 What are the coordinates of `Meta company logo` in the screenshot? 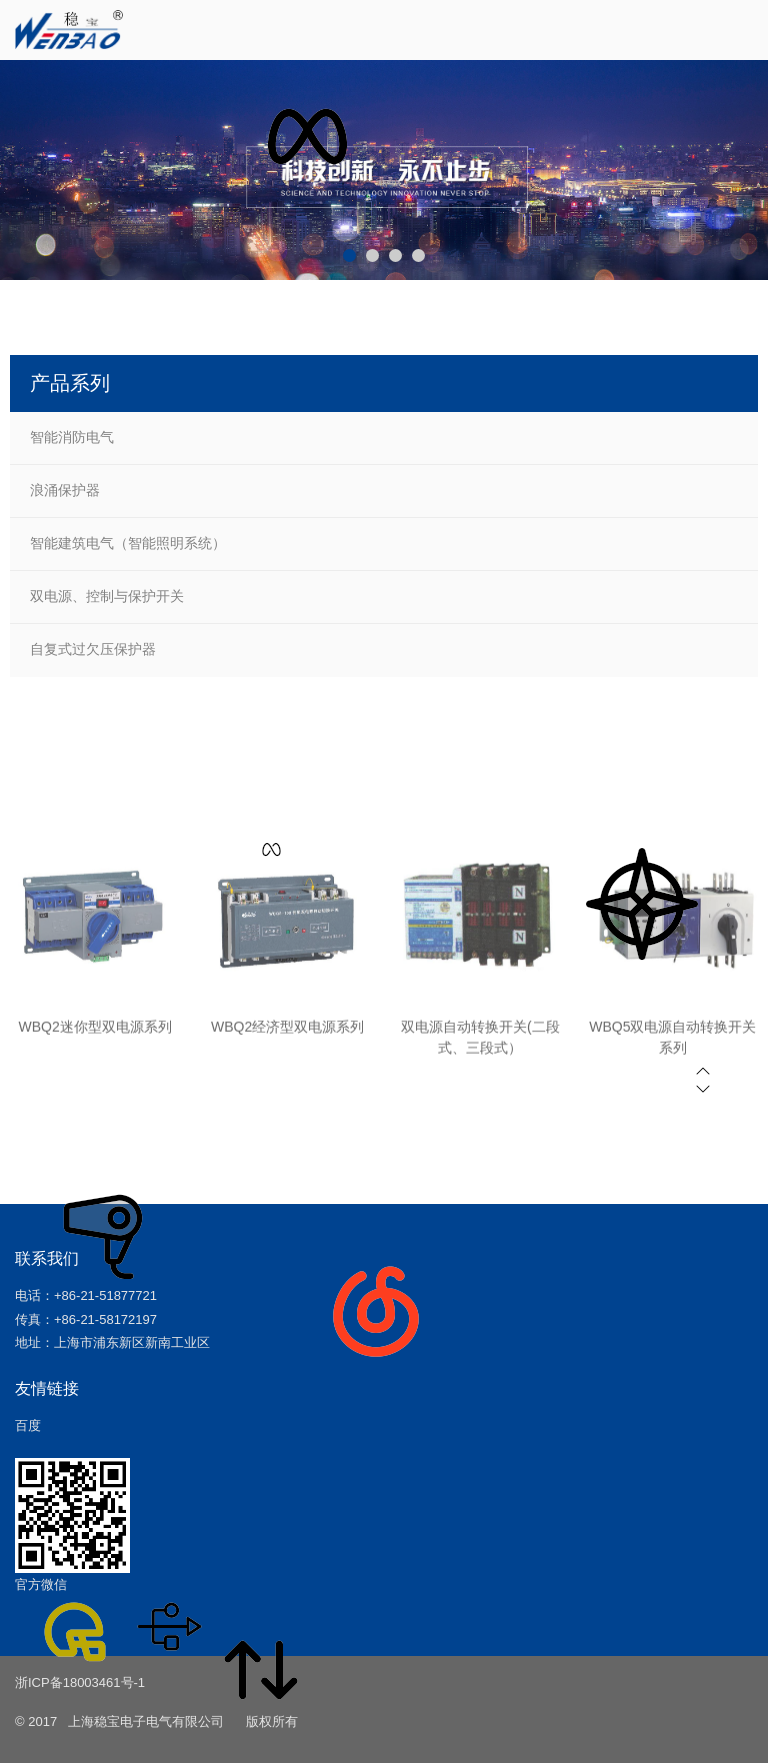 It's located at (307, 136).